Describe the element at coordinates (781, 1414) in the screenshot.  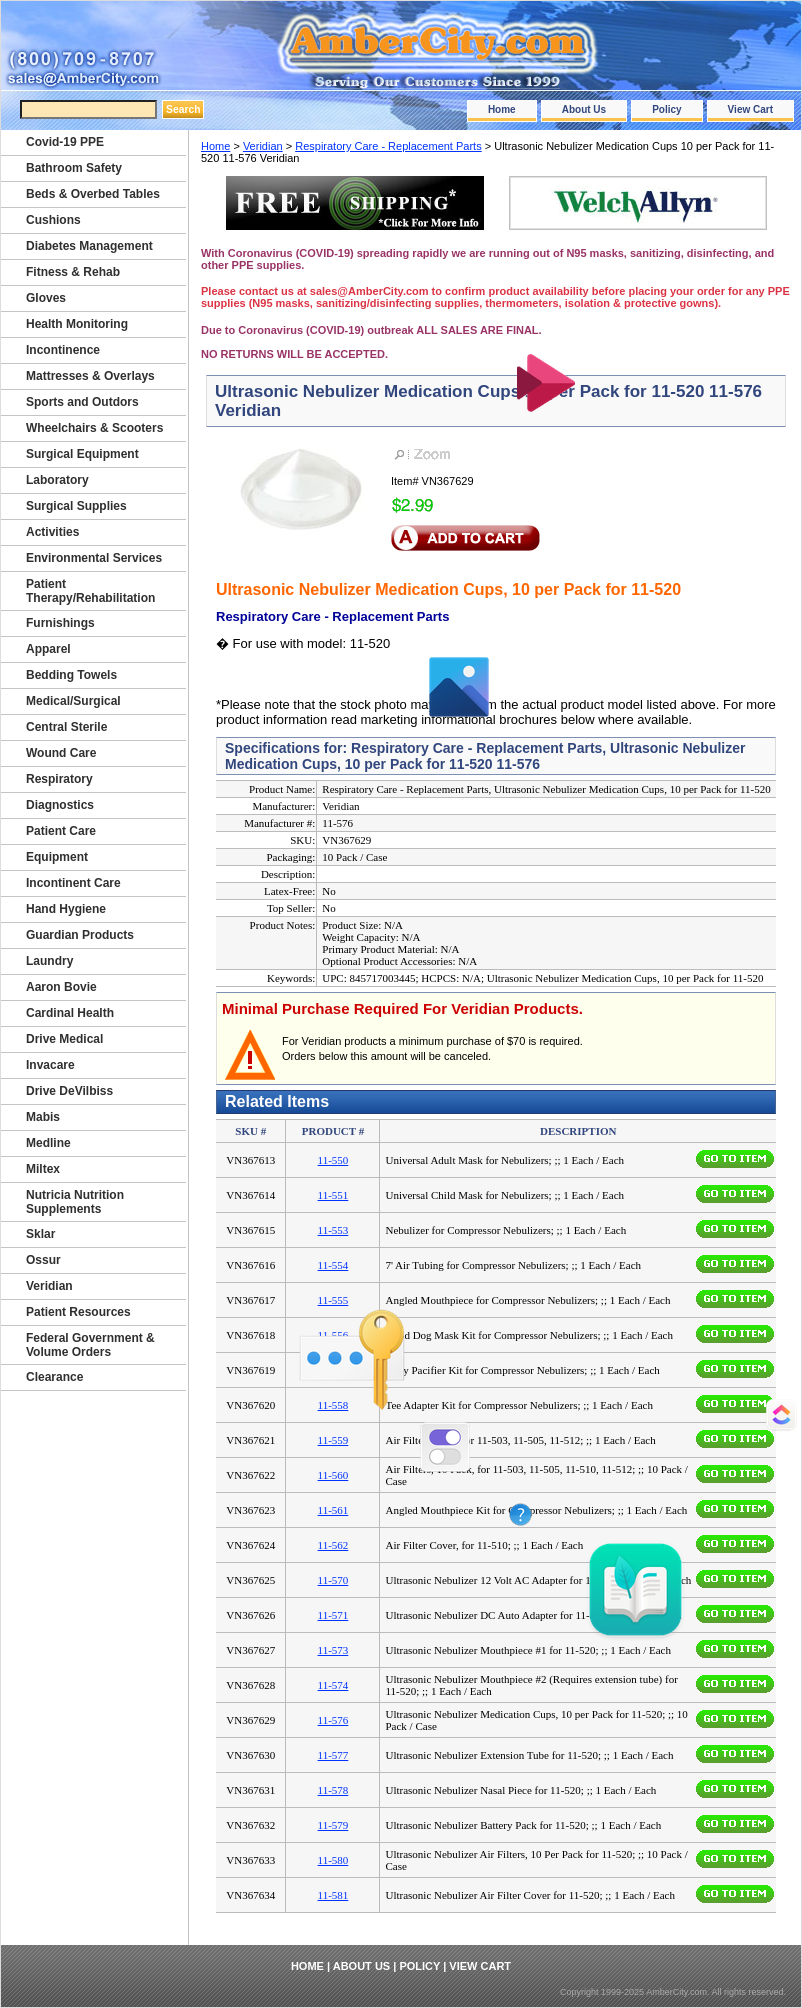
I see `open ClickUp app` at that location.